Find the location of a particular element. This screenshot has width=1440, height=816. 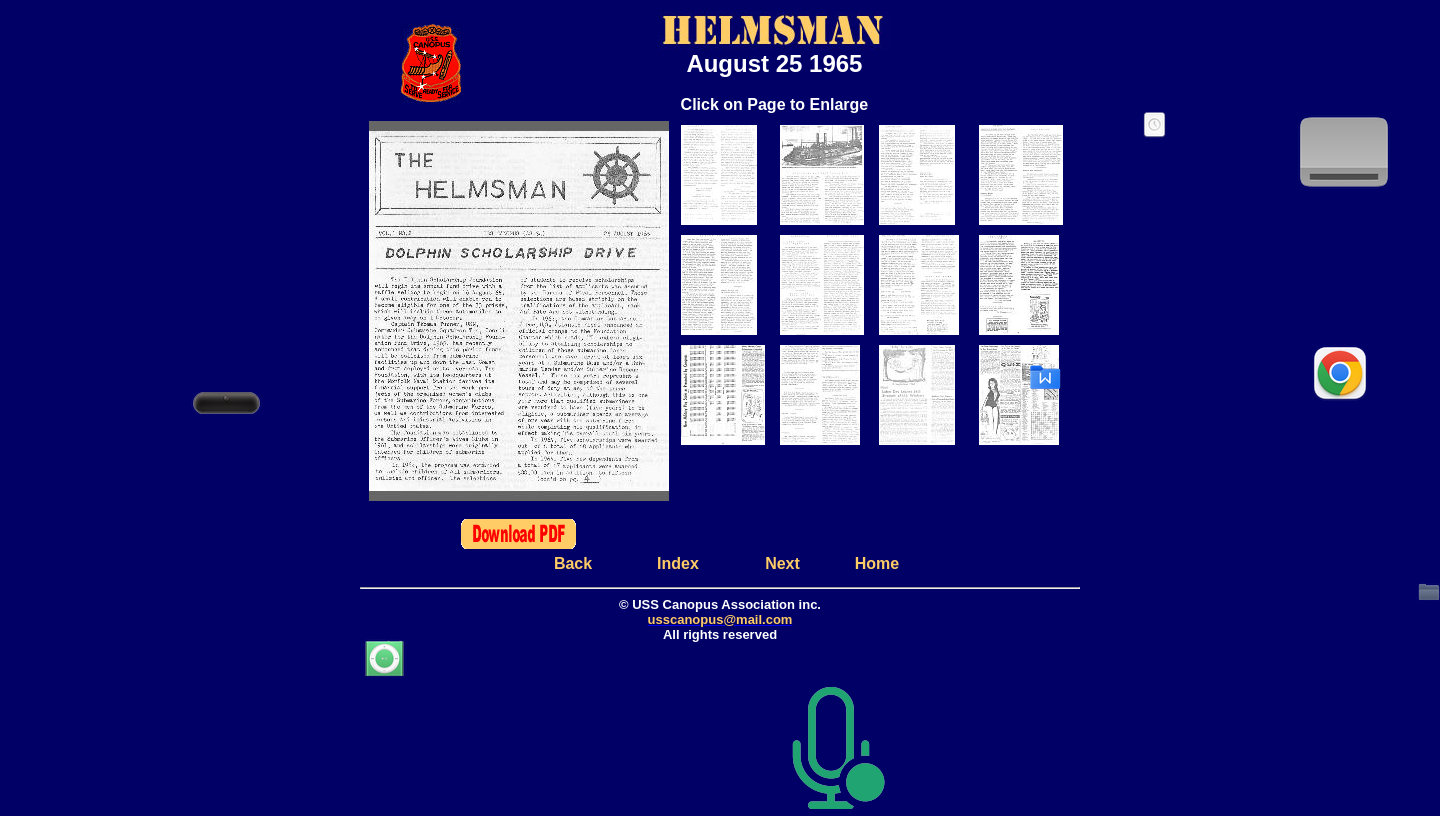

open Google Chrome browser is located at coordinates (1340, 373).